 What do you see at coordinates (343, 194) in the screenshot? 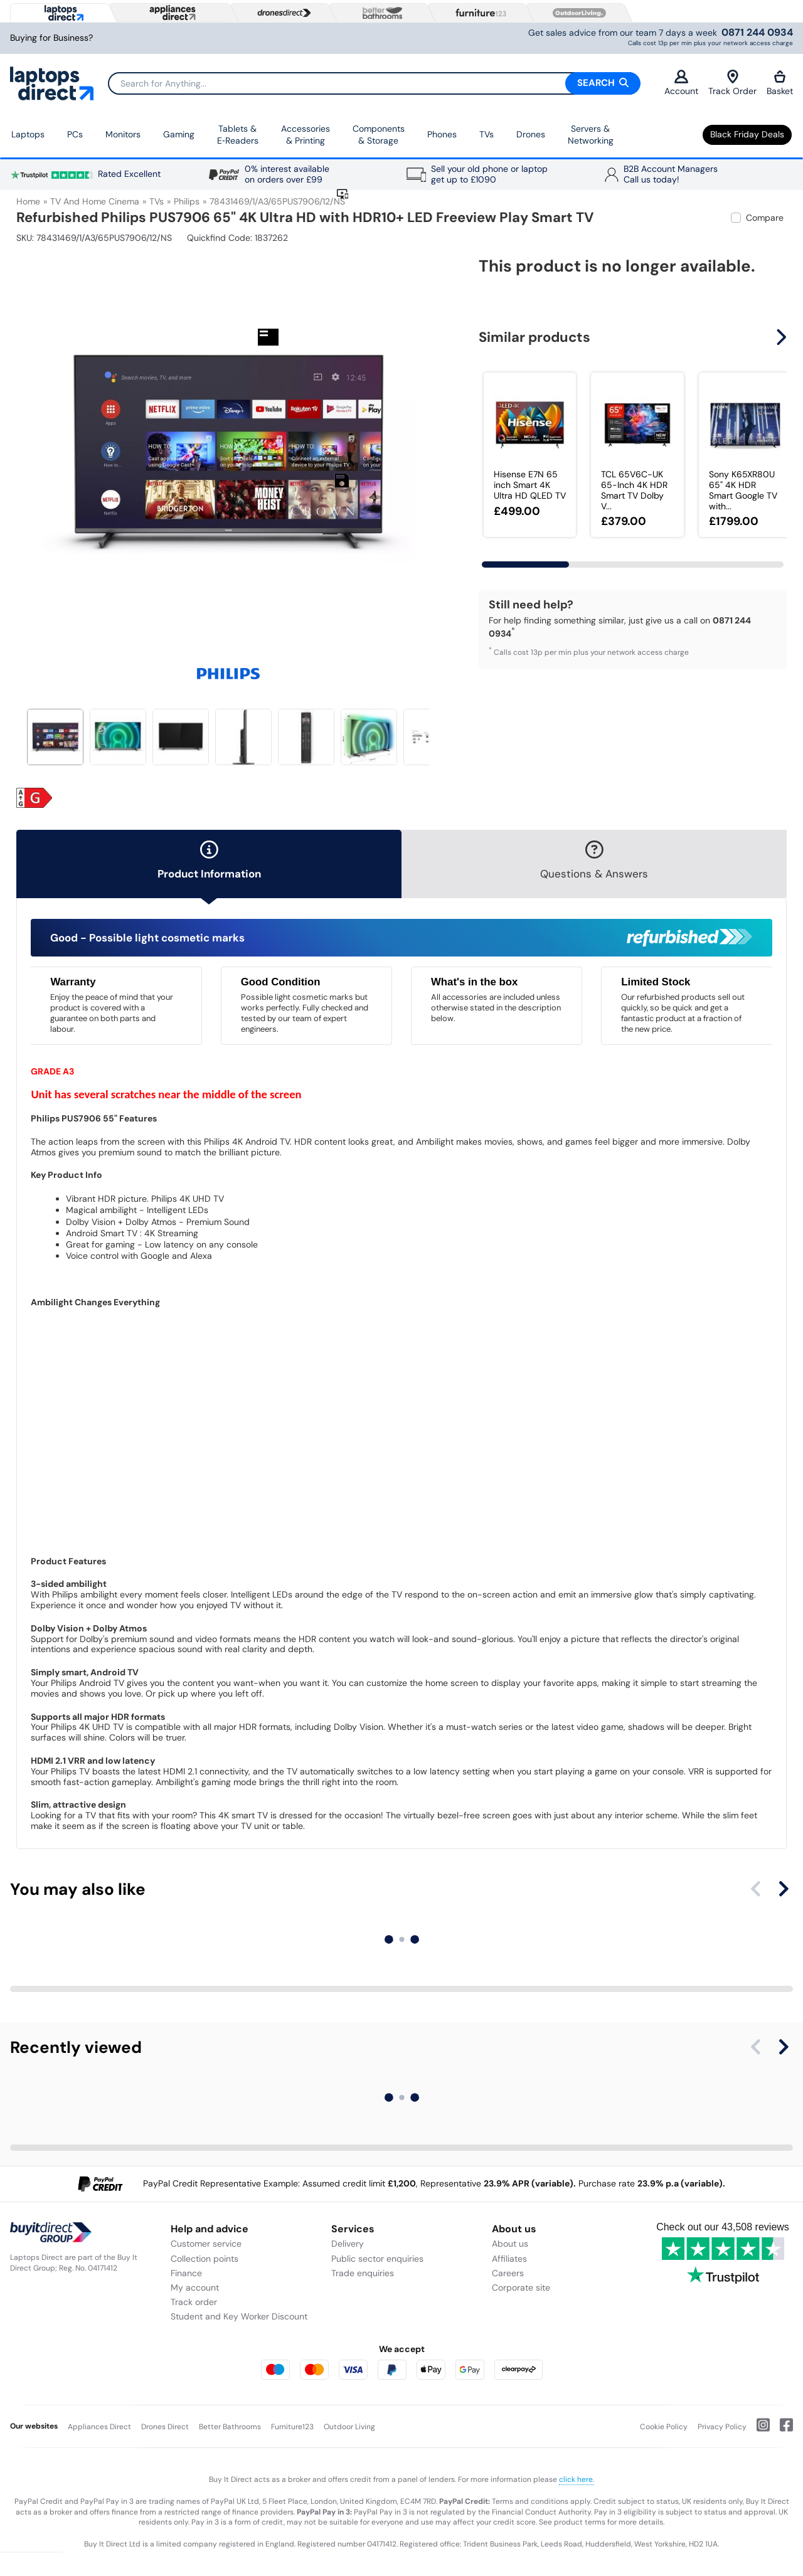
I see `view important or starred devices` at bounding box center [343, 194].